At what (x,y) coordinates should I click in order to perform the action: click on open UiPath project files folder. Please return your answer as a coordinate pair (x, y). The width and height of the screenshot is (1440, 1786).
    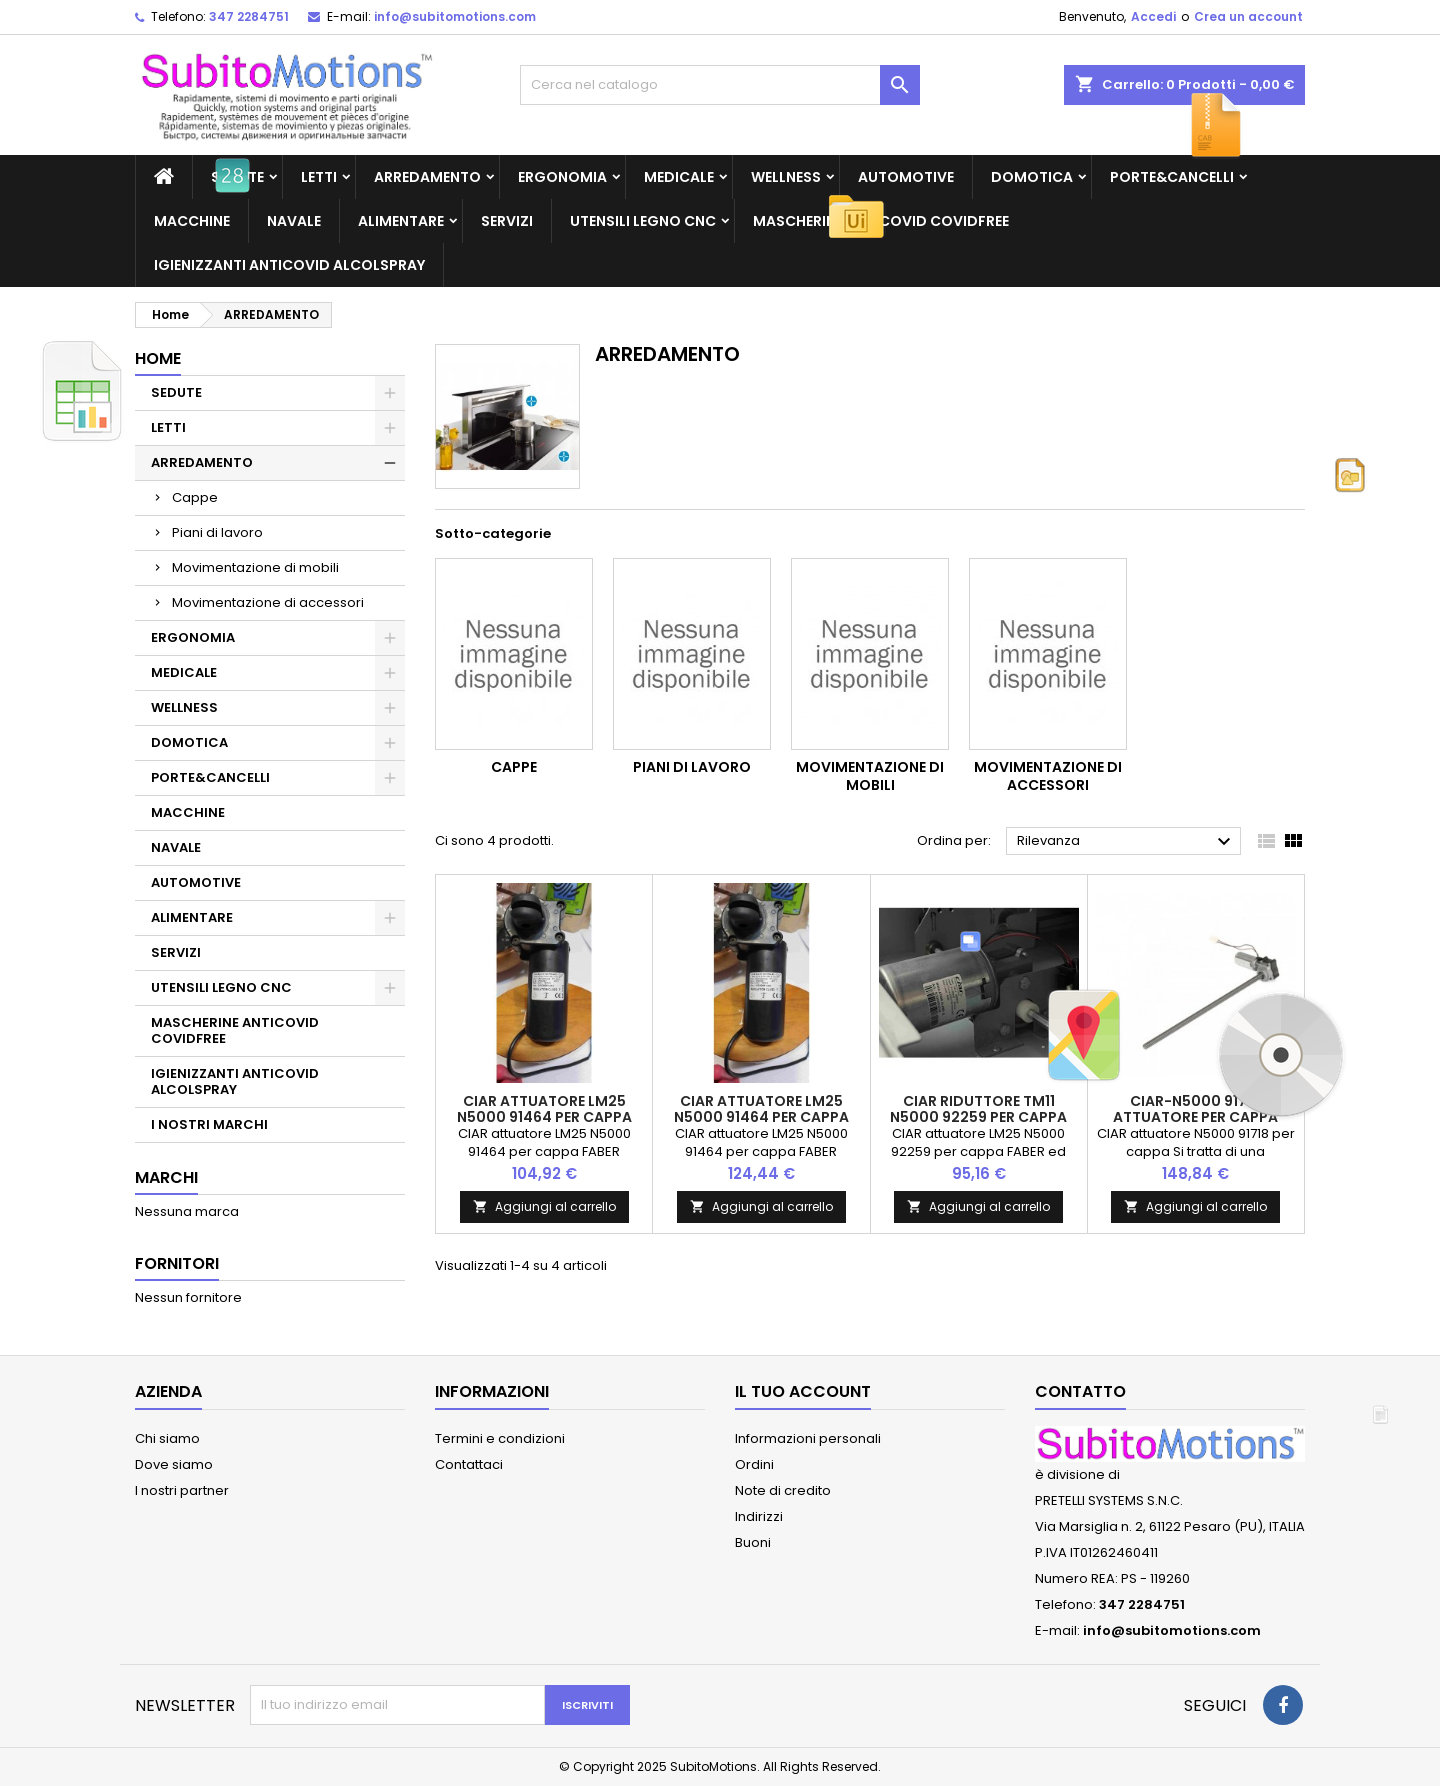
    Looking at the image, I should click on (856, 218).